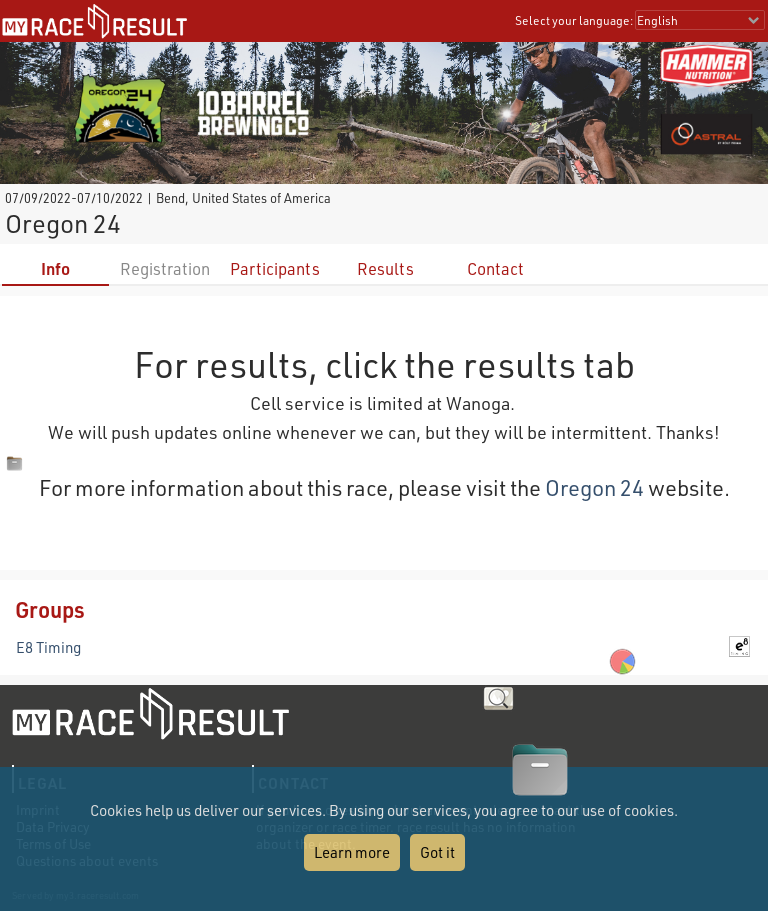  Describe the element at coordinates (14, 463) in the screenshot. I see `open file manager application` at that location.